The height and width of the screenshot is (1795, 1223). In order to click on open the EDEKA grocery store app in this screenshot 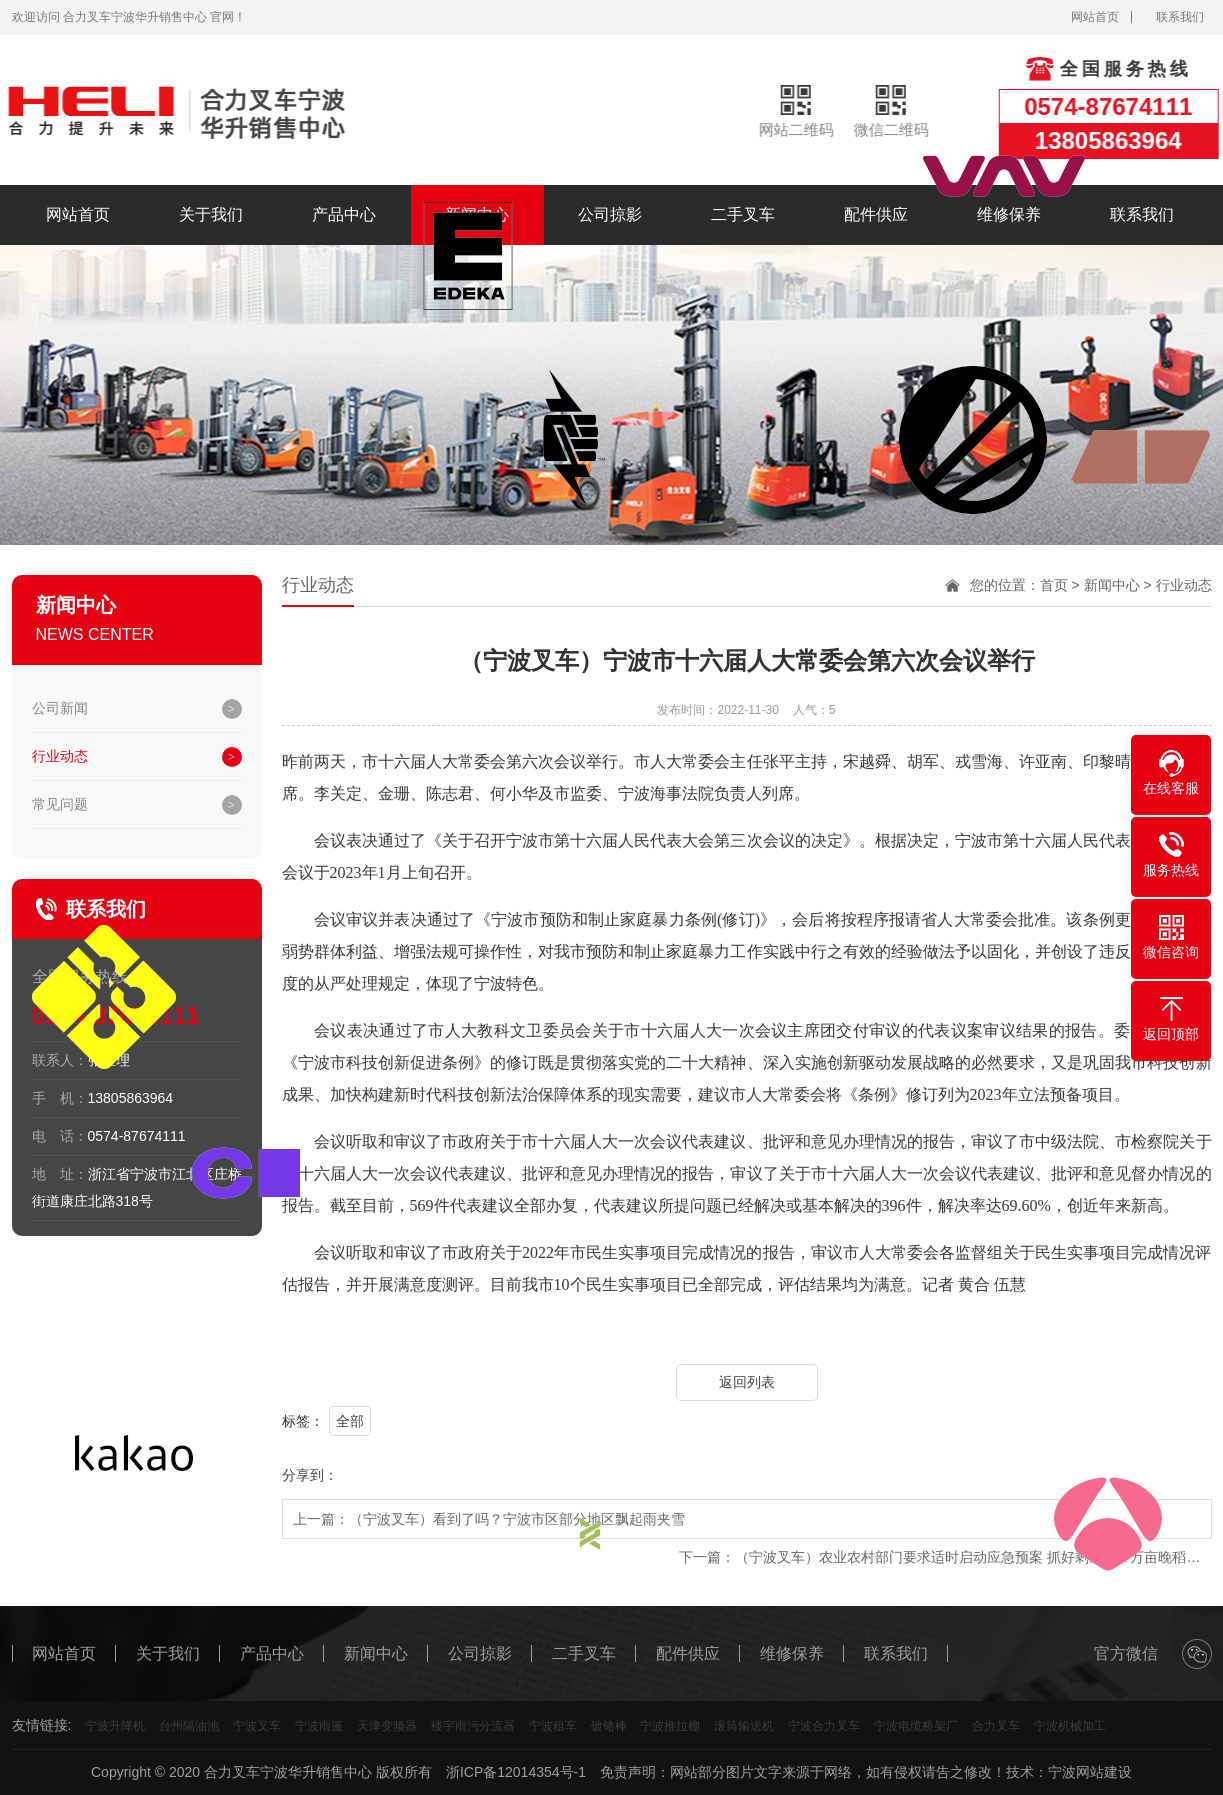, I will do `click(468, 256)`.